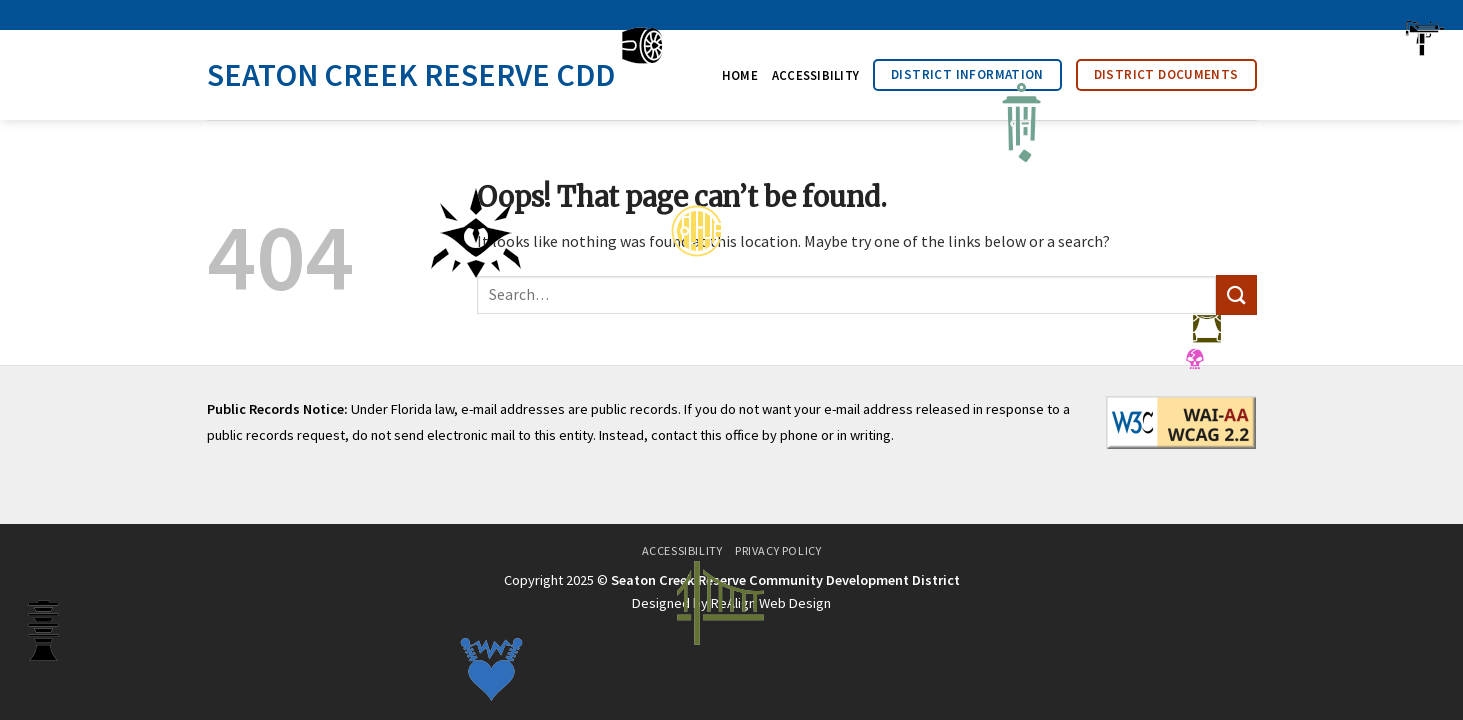 The height and width of the screenshot is (720, 1463). What do you see at coordinates (1425, 38) in the screenshot?
I see `select submachine gun weapon in game` at bounding box center [1425, 38].